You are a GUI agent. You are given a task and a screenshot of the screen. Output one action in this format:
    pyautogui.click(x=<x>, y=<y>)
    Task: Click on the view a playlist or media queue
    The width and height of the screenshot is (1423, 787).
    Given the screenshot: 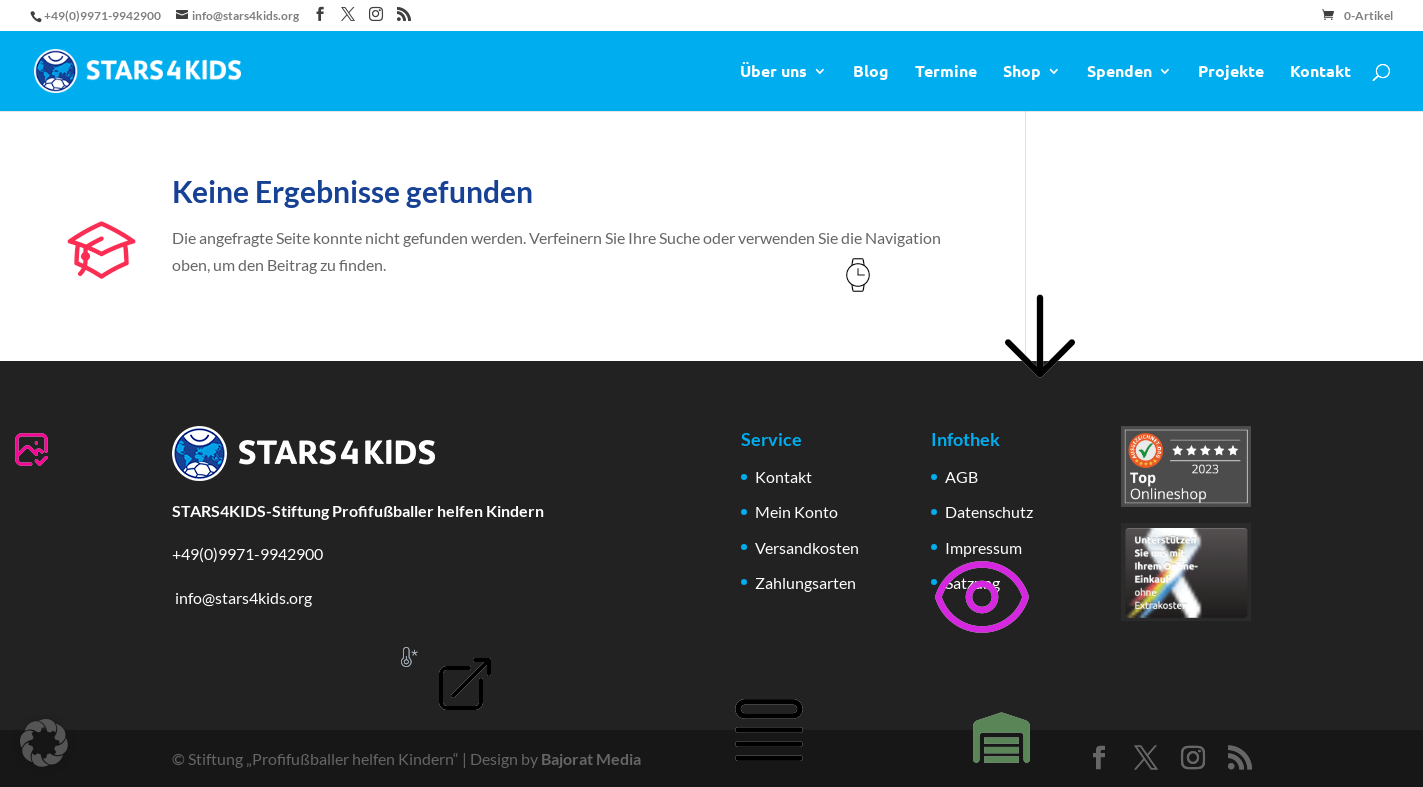 What is the action you would take?
    pyautogui.click(x=769, y=730)
    